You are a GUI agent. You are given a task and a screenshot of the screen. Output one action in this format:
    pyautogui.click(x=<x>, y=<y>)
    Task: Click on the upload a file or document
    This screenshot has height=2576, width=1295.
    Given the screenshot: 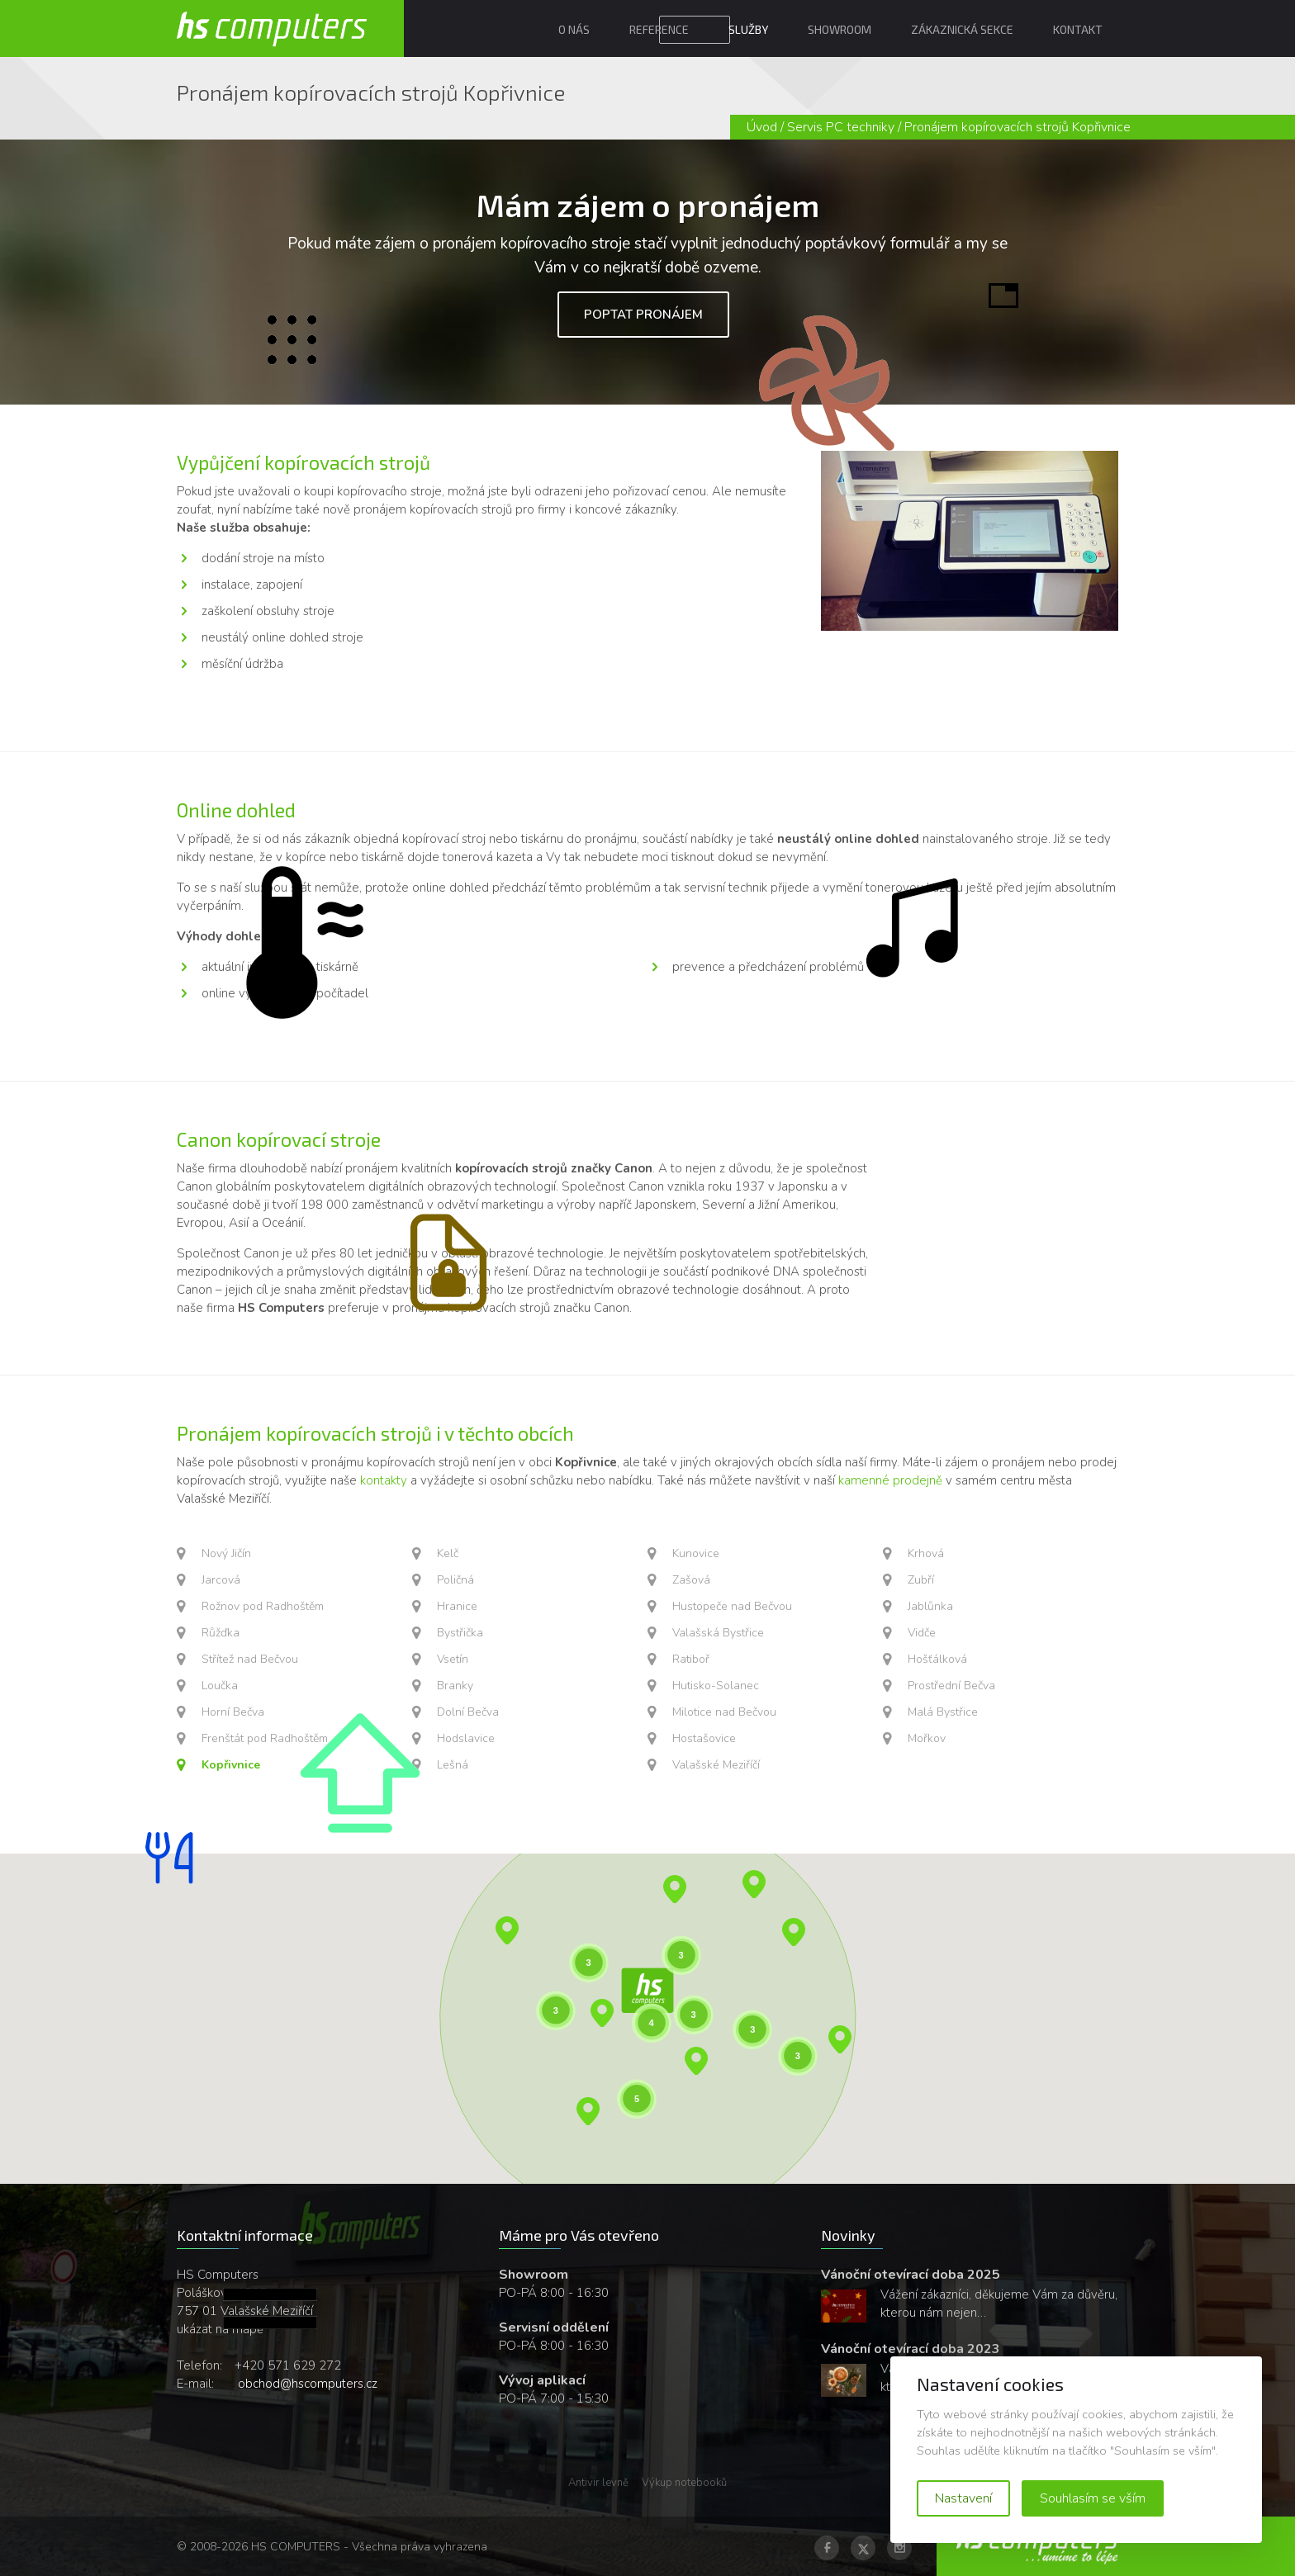 What is the action you would take?
    pyautogui.click(x=360, y=1778)
    